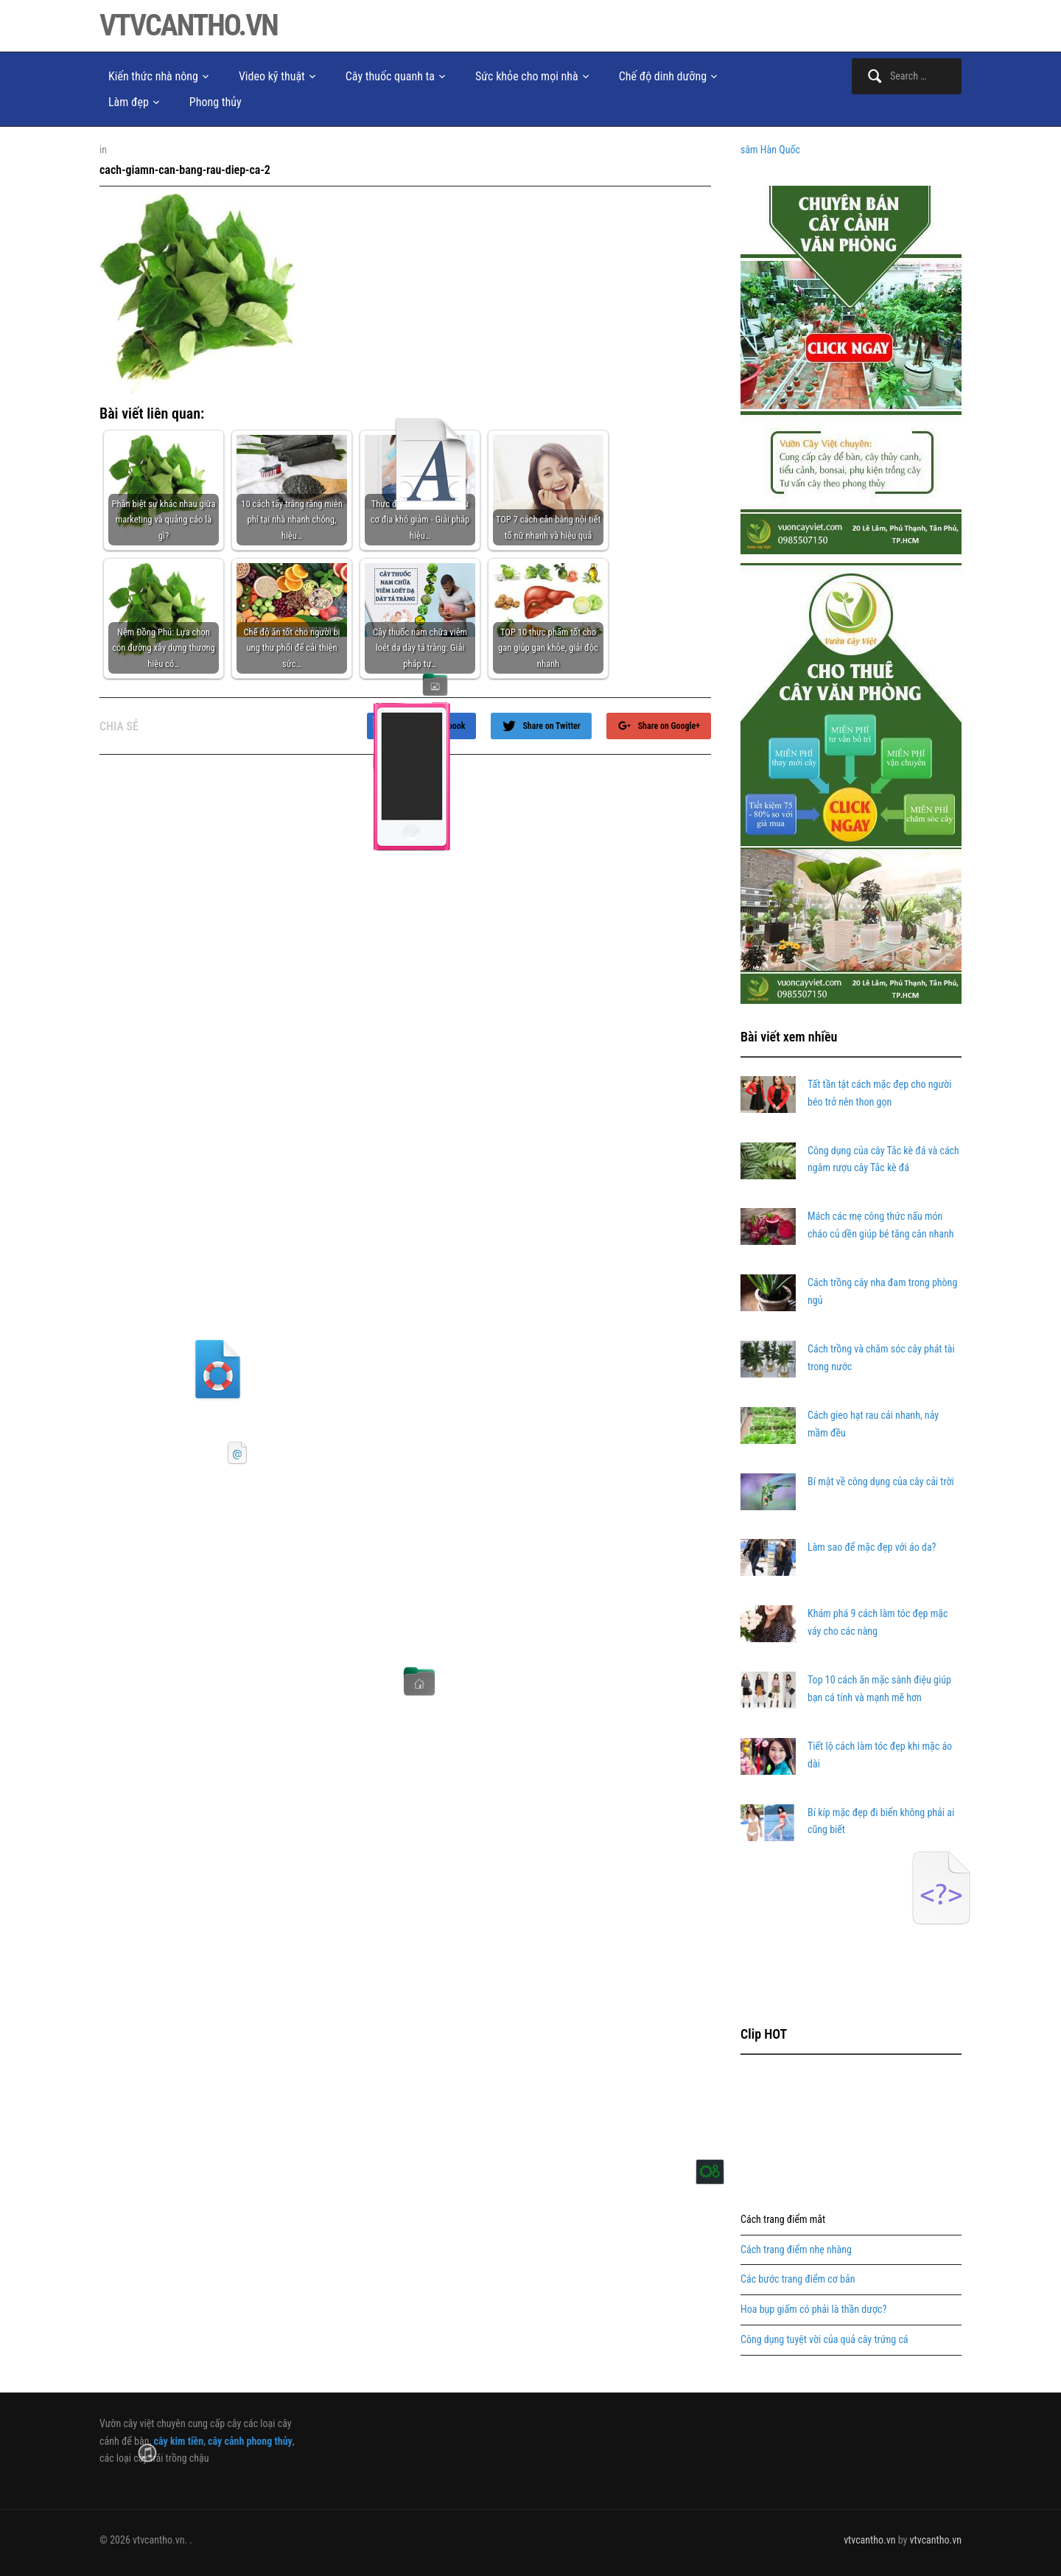 Image resolution: width=1061 pixels, height=2576 pixels. What do you see at coordinates (431, 467) in the screenshot?
I see `access font settings or typography options` at bounding box center [431, 467].